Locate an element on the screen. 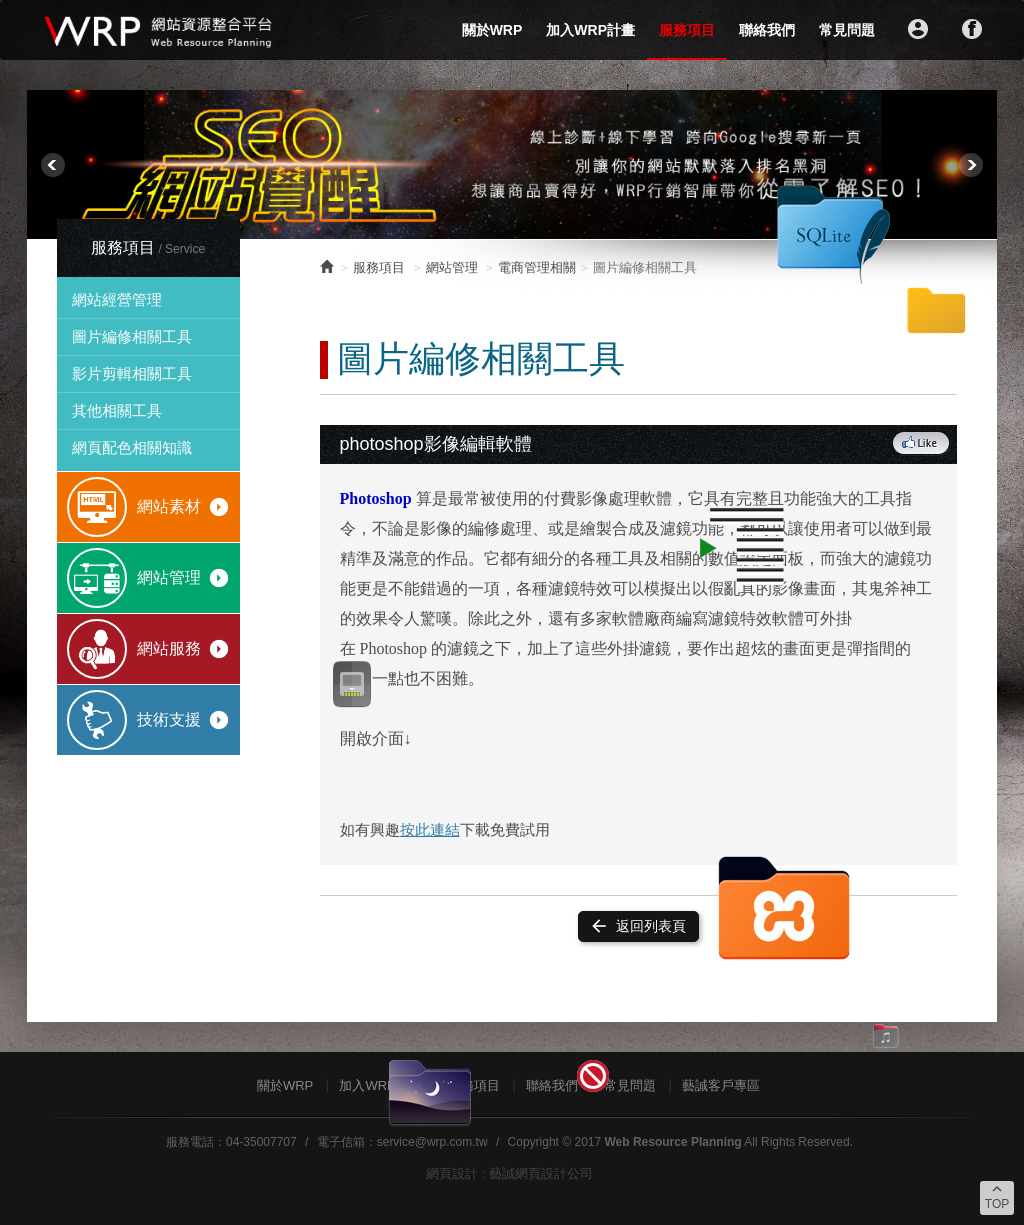 This screenshot has height=1225, width=1024. increase text indentation is located at coordinates (743, 546).